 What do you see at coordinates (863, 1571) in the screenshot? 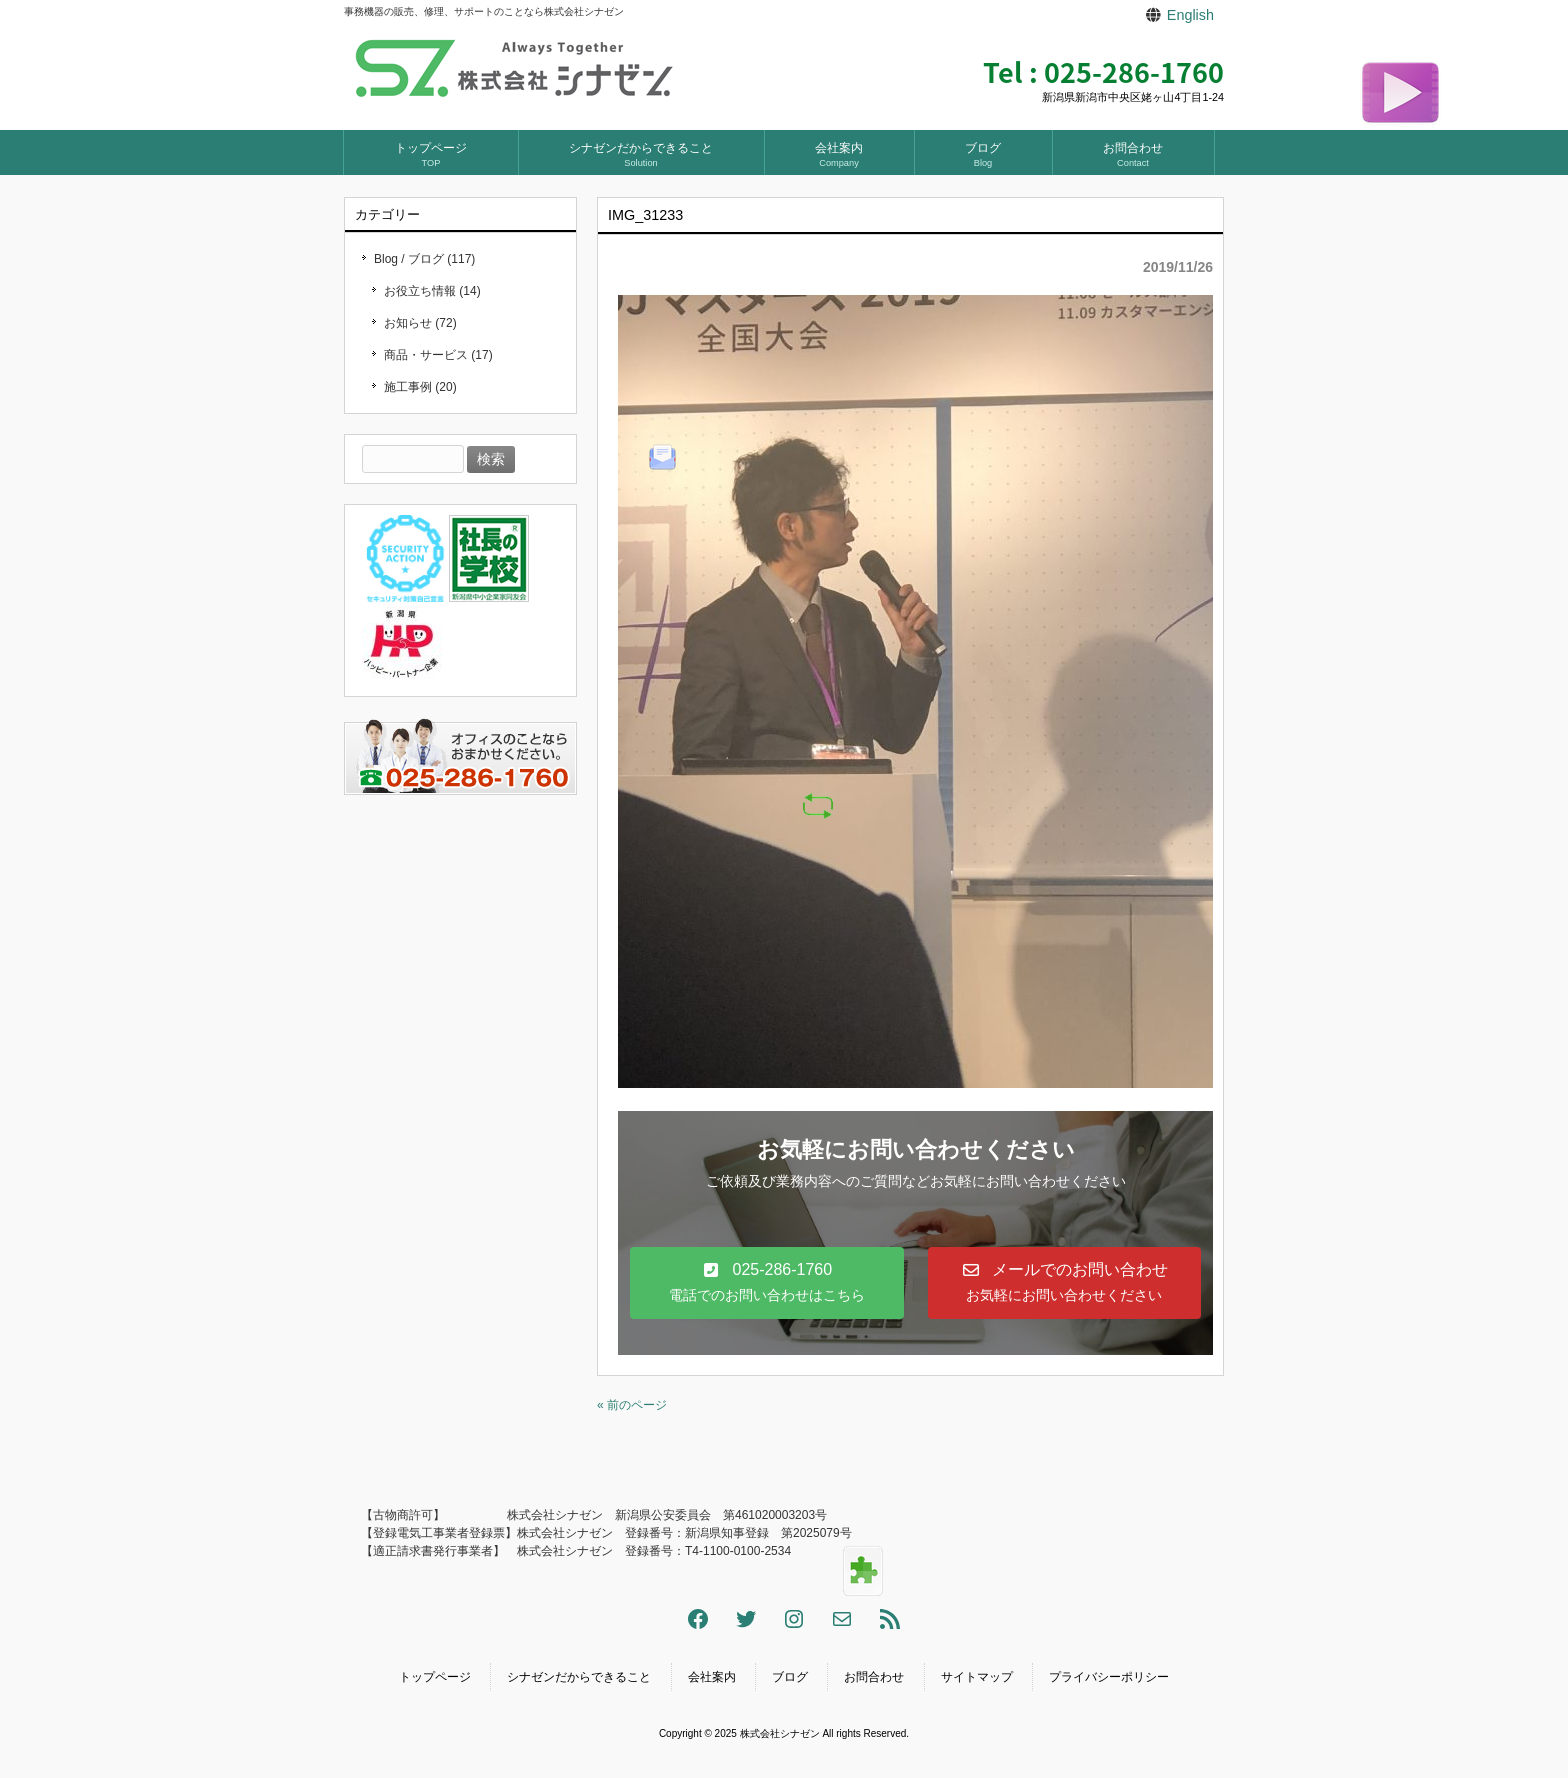
I see `an addon or extension file type` at bounding box center [863, 1571].